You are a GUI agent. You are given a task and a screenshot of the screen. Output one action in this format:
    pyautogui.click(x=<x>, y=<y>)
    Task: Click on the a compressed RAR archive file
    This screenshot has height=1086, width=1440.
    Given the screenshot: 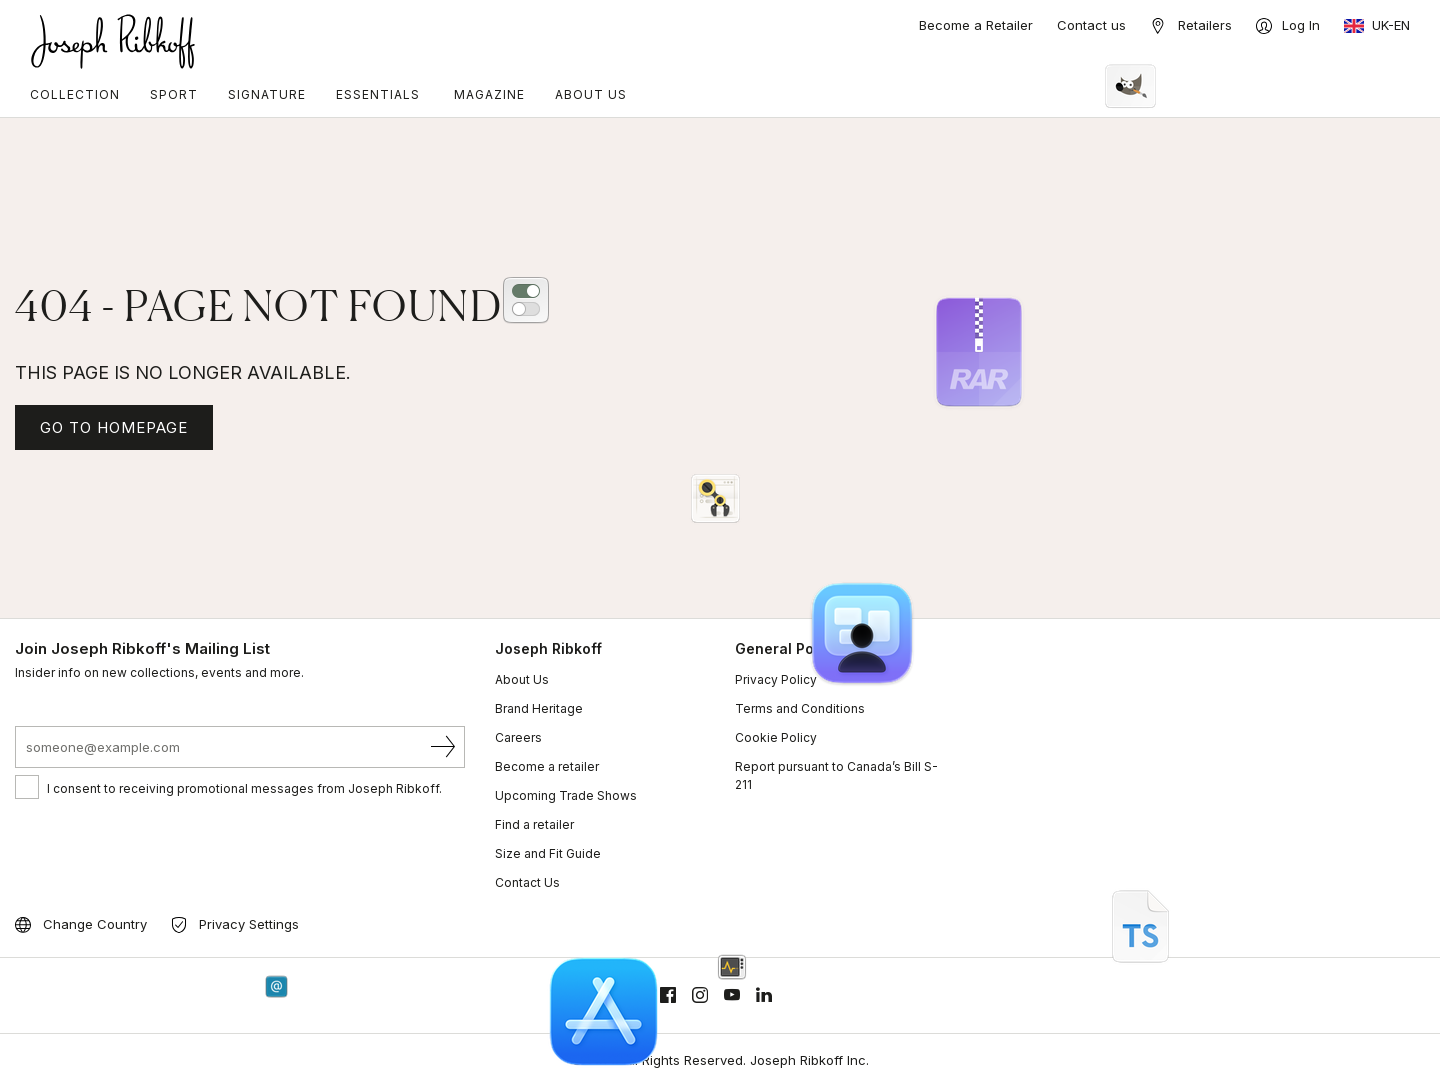 What is the action you would take?
    pyautogui.click(x=979, y=352)
    